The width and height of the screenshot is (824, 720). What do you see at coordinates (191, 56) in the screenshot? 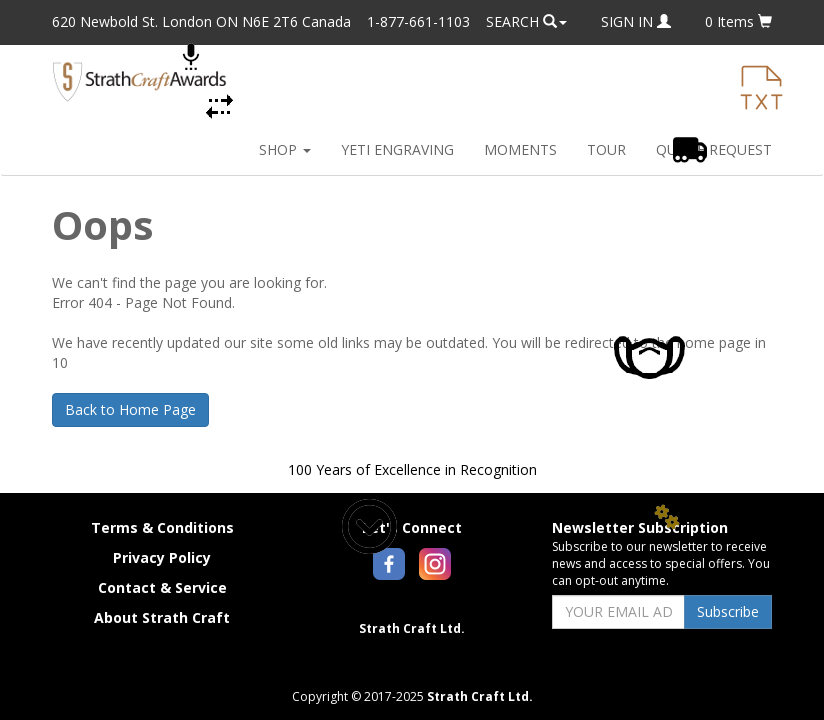
I see `access voice input settings` at bounding box center [191, 56].